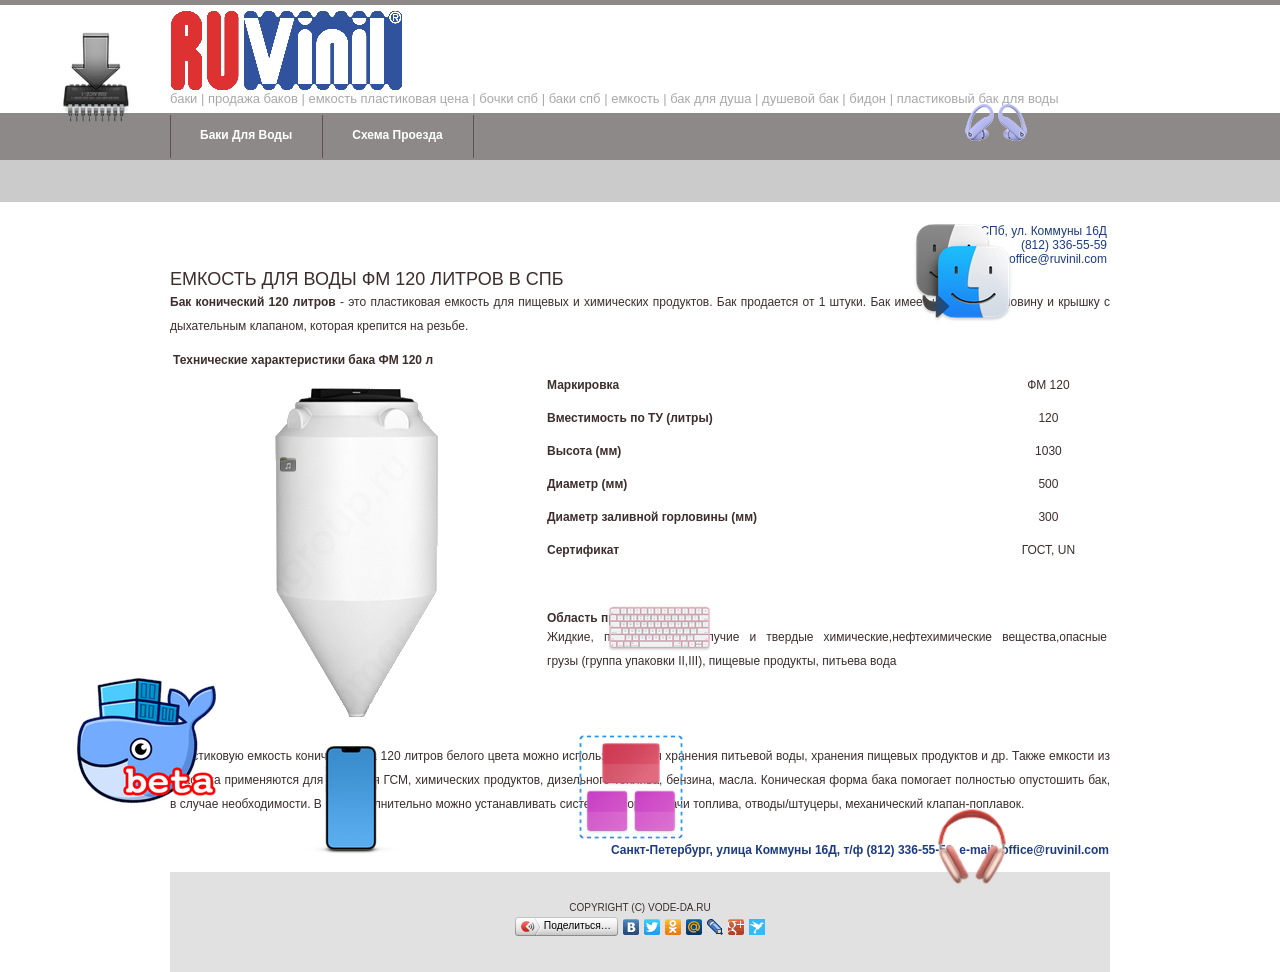 The width and height of the screenshot is (1280, 972). Describe the element at coordinates (288, 464) in the screenshot. I see `open your music folder` at that location.